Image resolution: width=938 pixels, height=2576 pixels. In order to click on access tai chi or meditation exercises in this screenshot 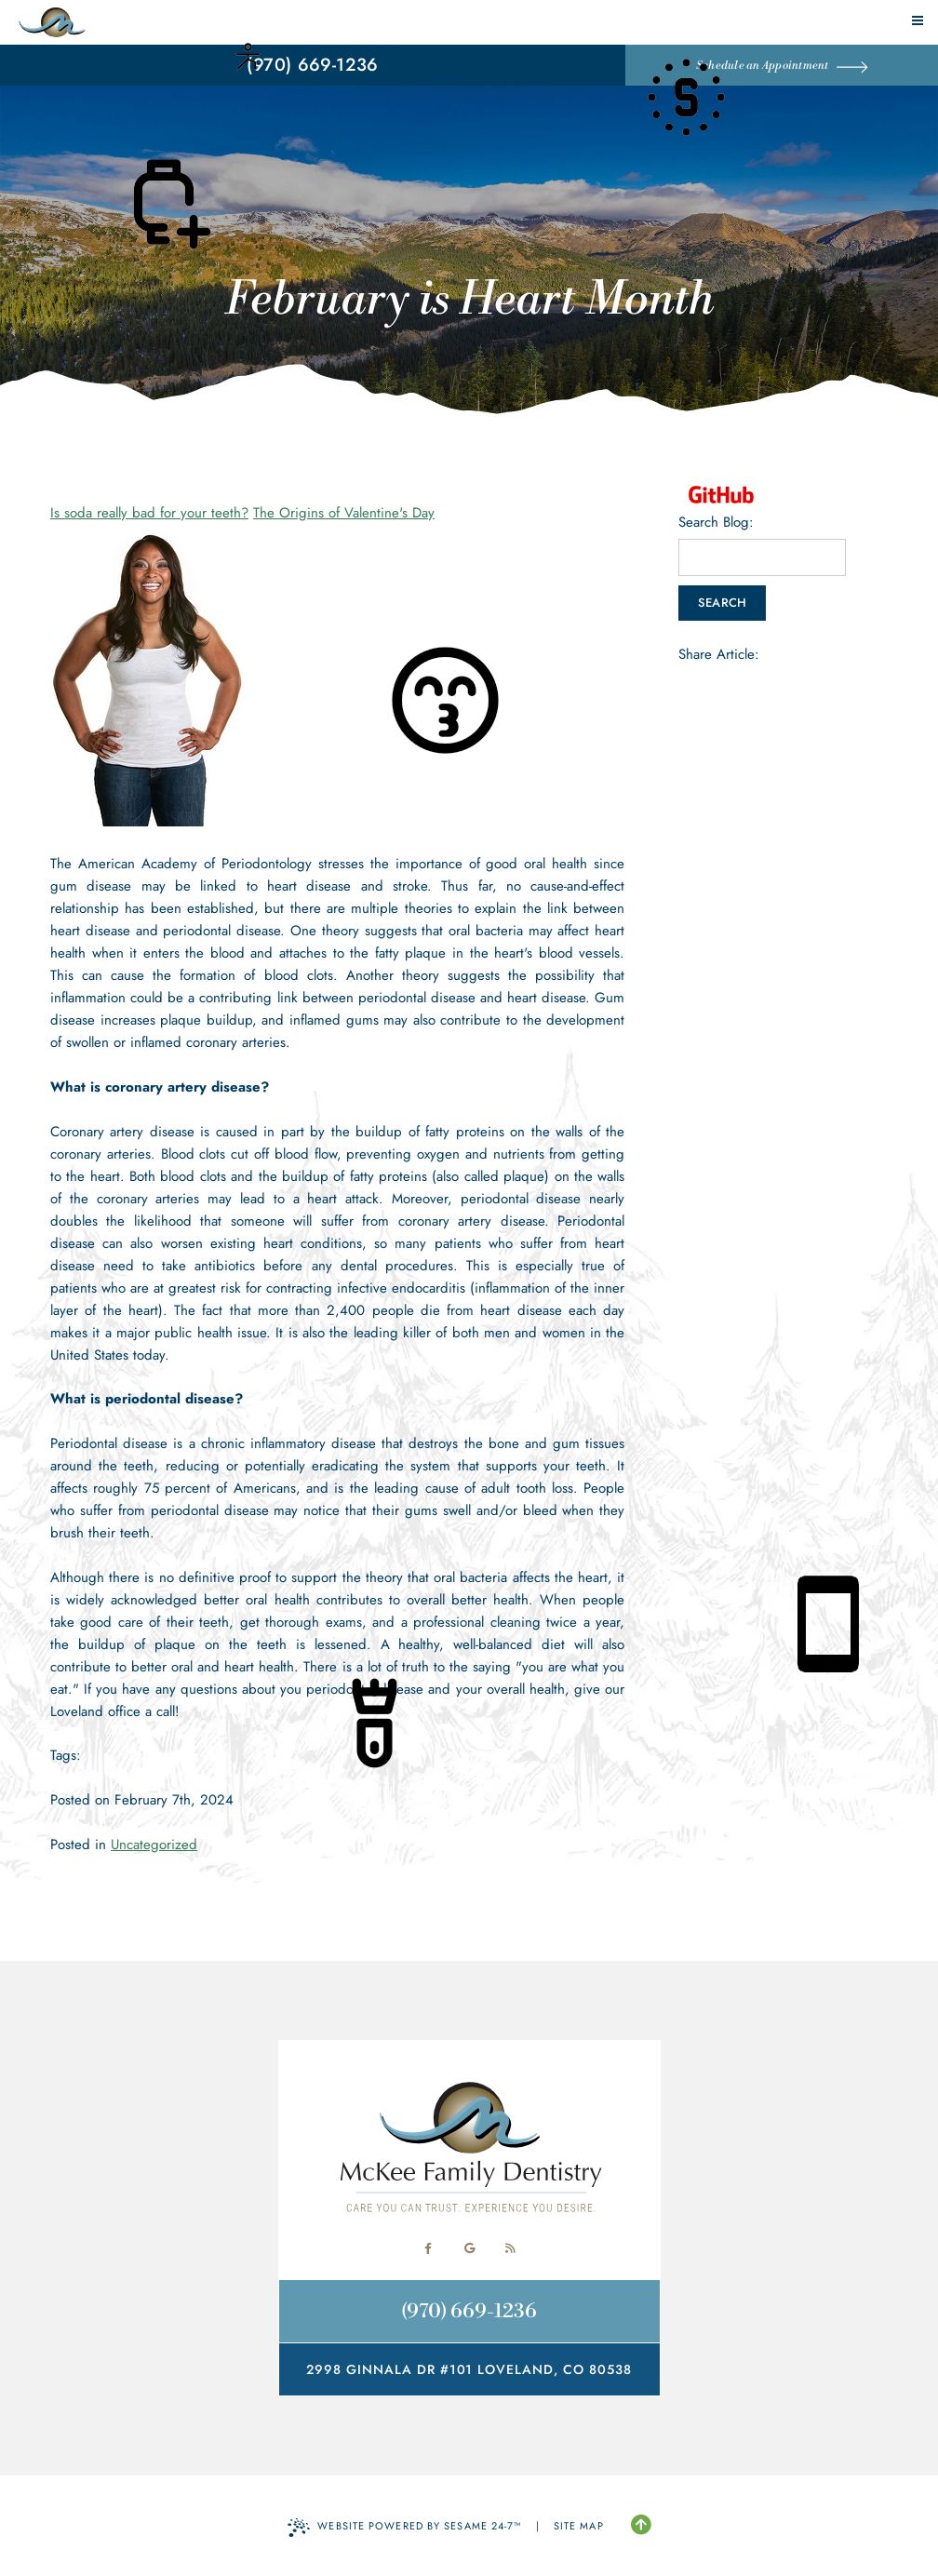, I will do `click(248, 57)`.